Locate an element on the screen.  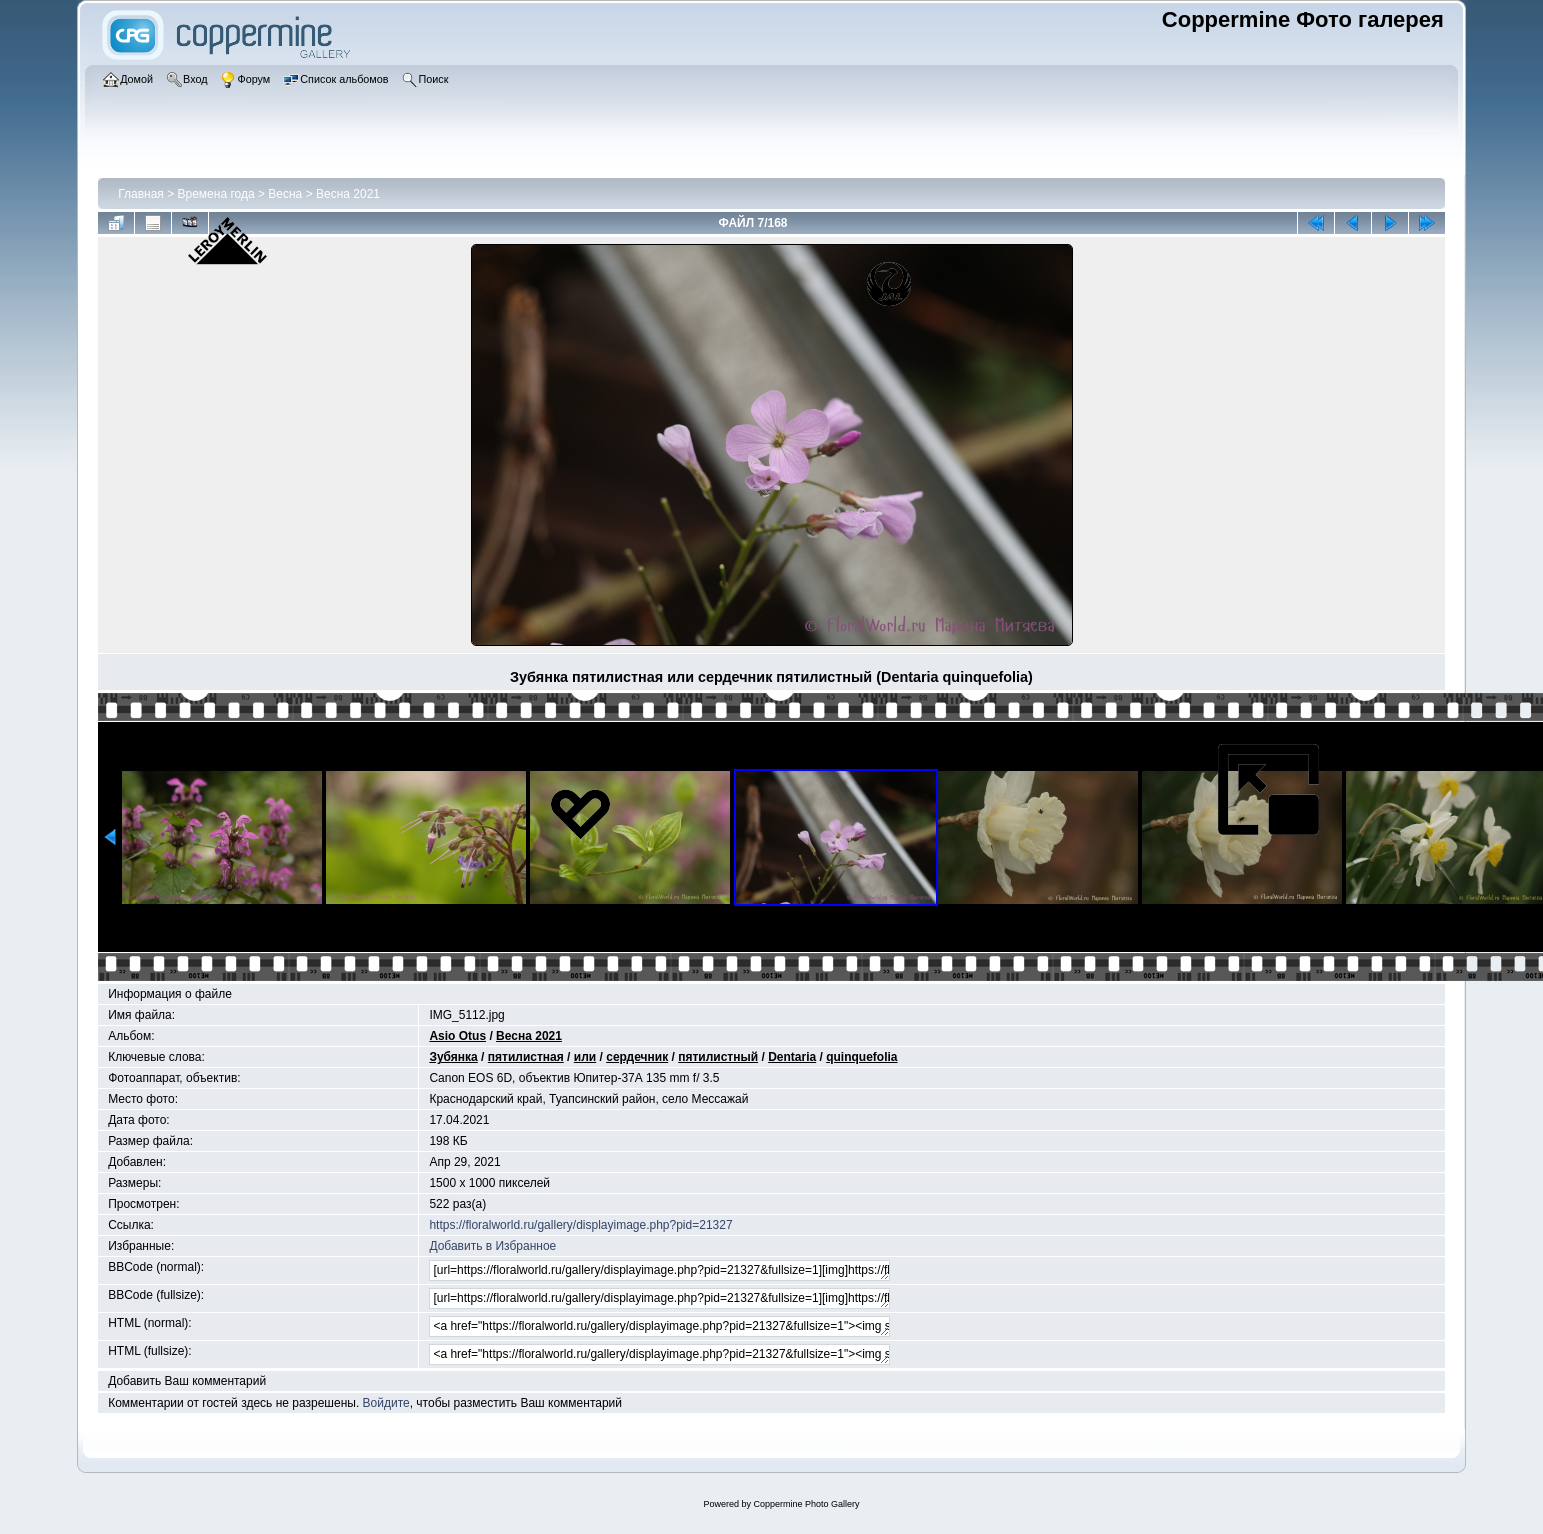
open Google Fit app is located at coordinates (580, 814).